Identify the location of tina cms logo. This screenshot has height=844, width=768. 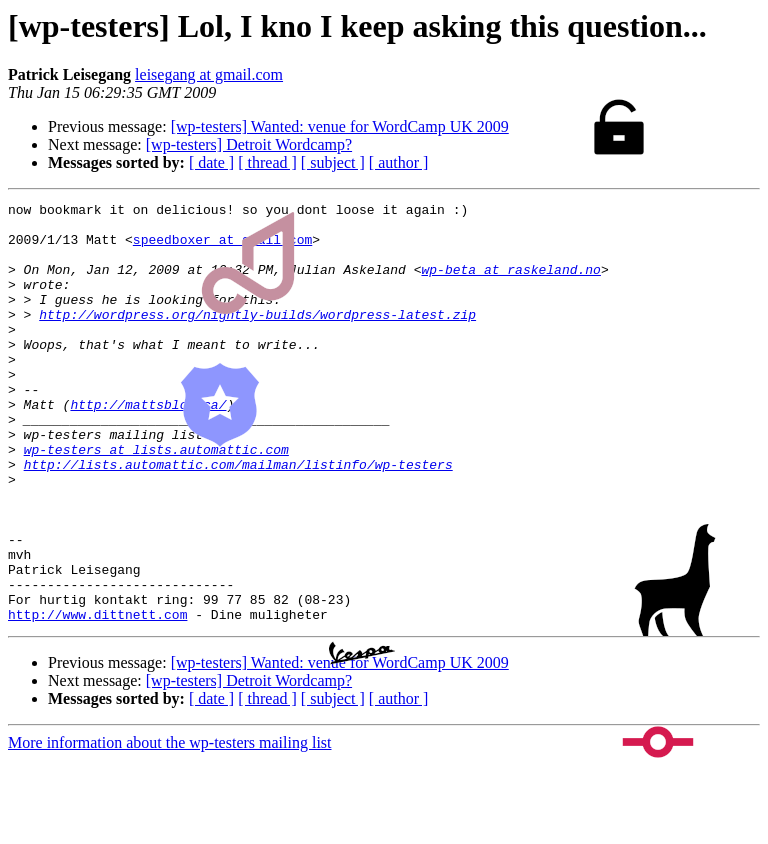
(675, 580).